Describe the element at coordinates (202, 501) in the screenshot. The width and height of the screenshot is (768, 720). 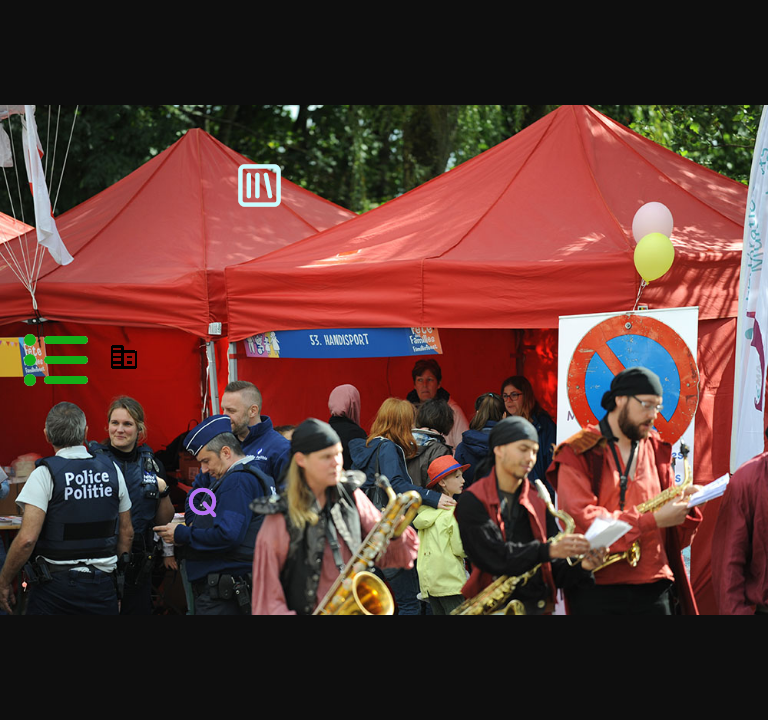
I see `represents the letter Q in text or labels` at that location.